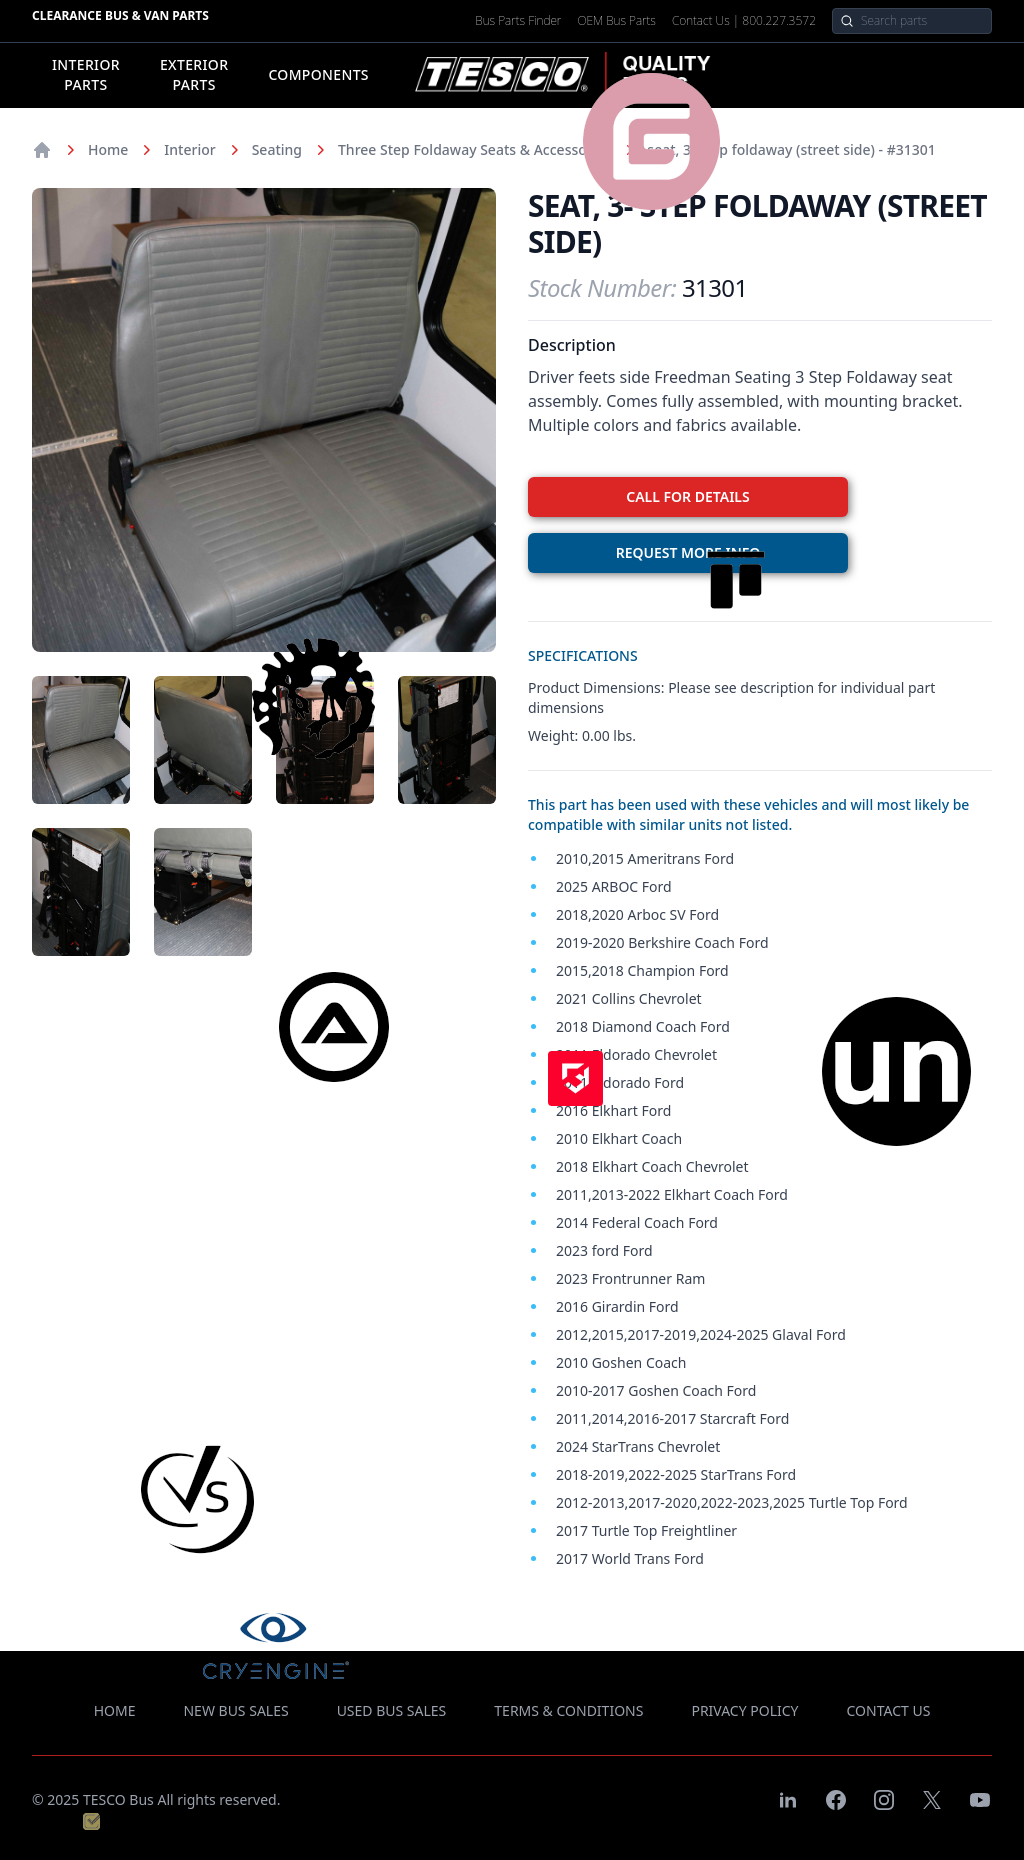 The width and height of the screenshot is (1024, 1860). I want to click on open the trakt app, so click(91, 1821).